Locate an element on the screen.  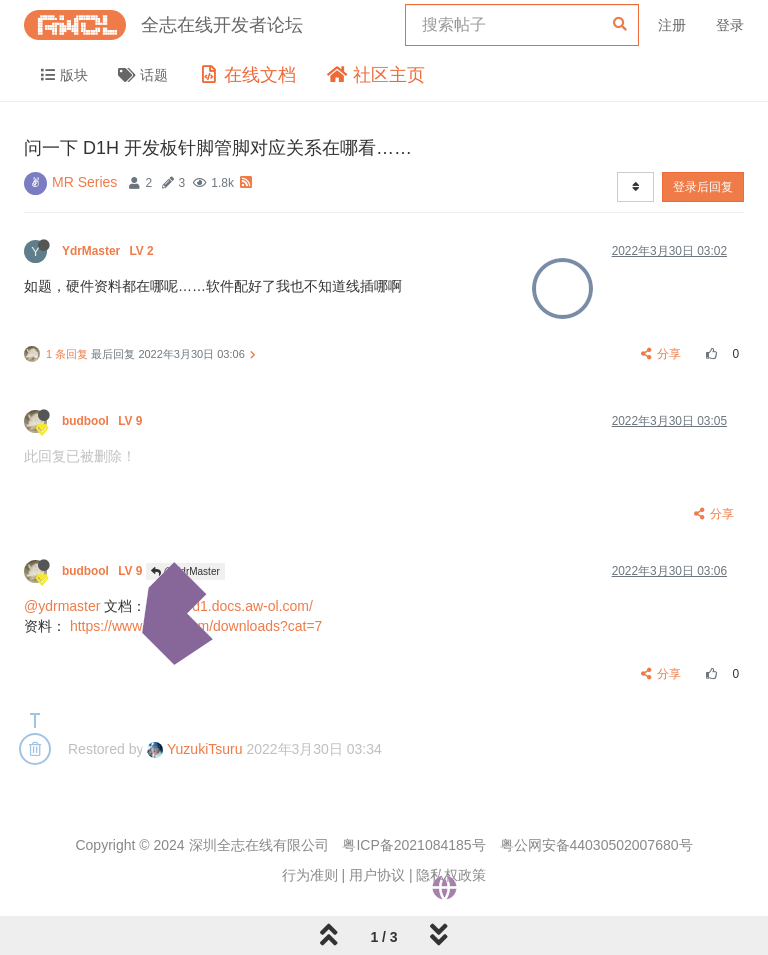
bulma CSS framework logo is located at coordinates (177, 613).